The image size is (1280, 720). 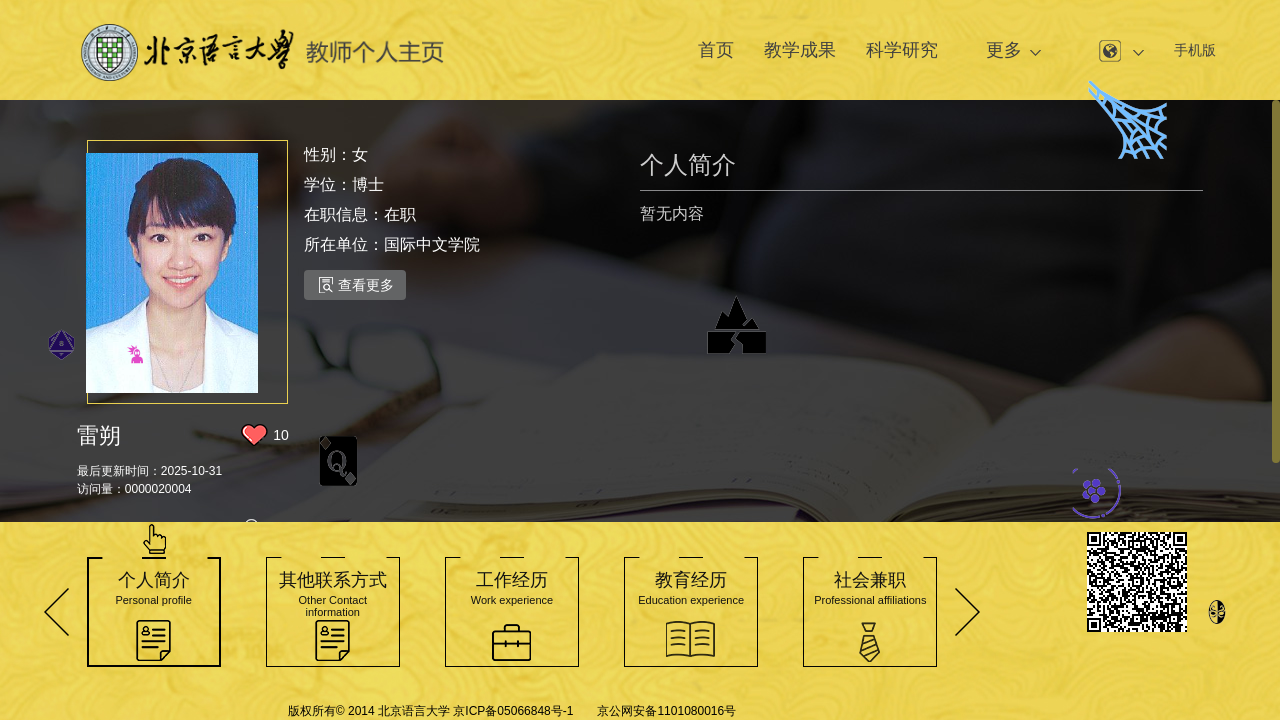 I want to click on activate web spit ability, so click(x=1127, y=120).